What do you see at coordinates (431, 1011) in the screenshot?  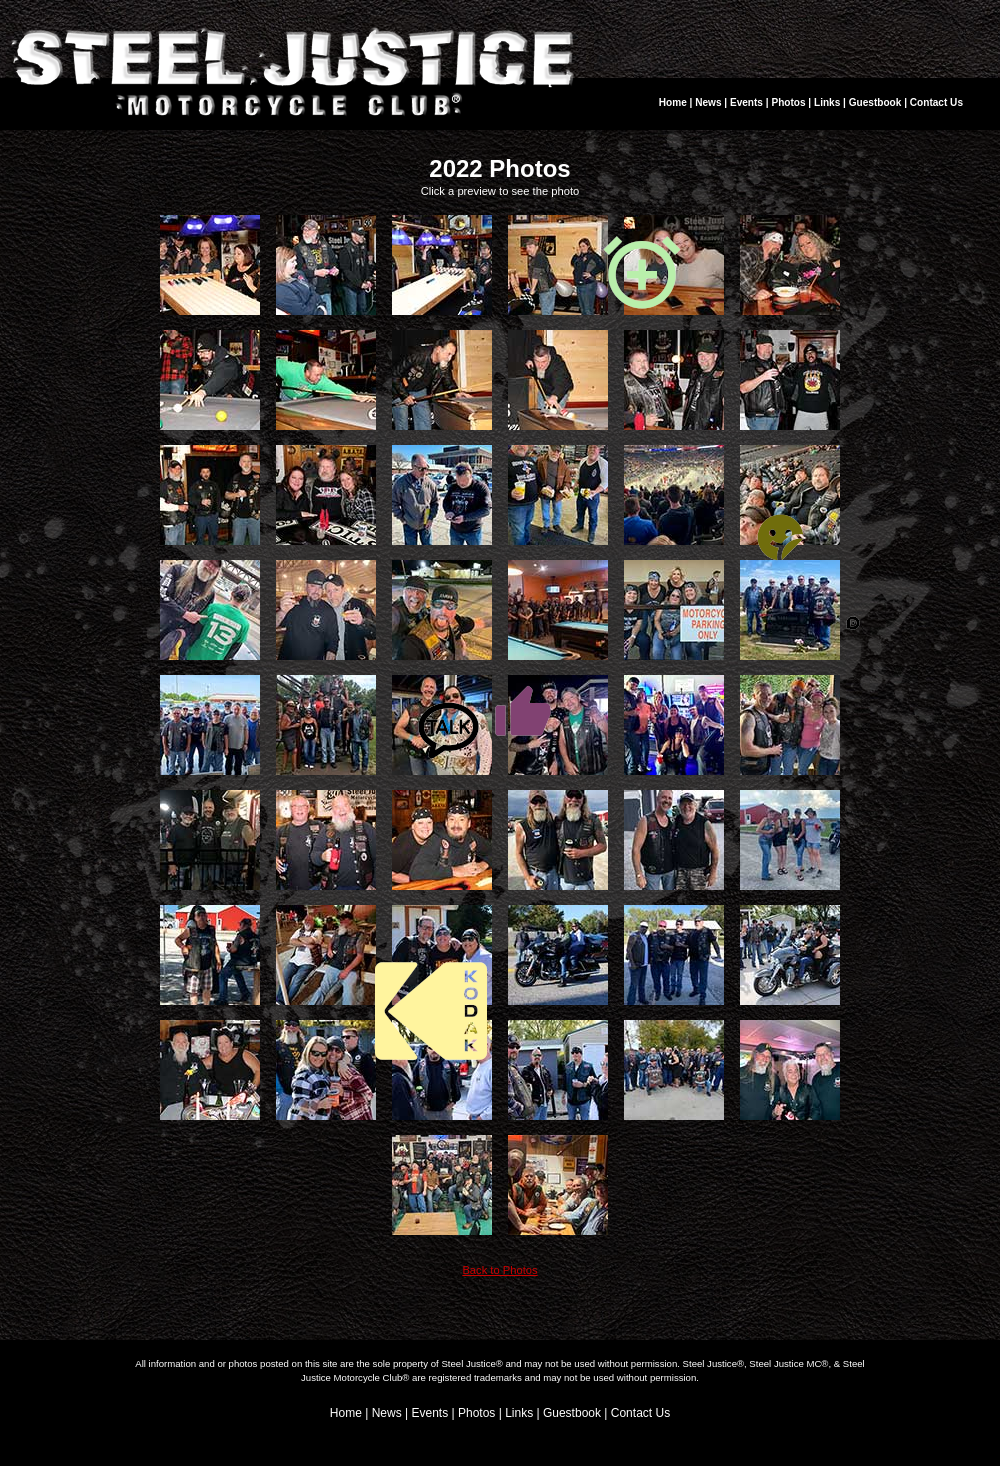 I see `Kodak brand logo` at bounding box center [431, 1011].